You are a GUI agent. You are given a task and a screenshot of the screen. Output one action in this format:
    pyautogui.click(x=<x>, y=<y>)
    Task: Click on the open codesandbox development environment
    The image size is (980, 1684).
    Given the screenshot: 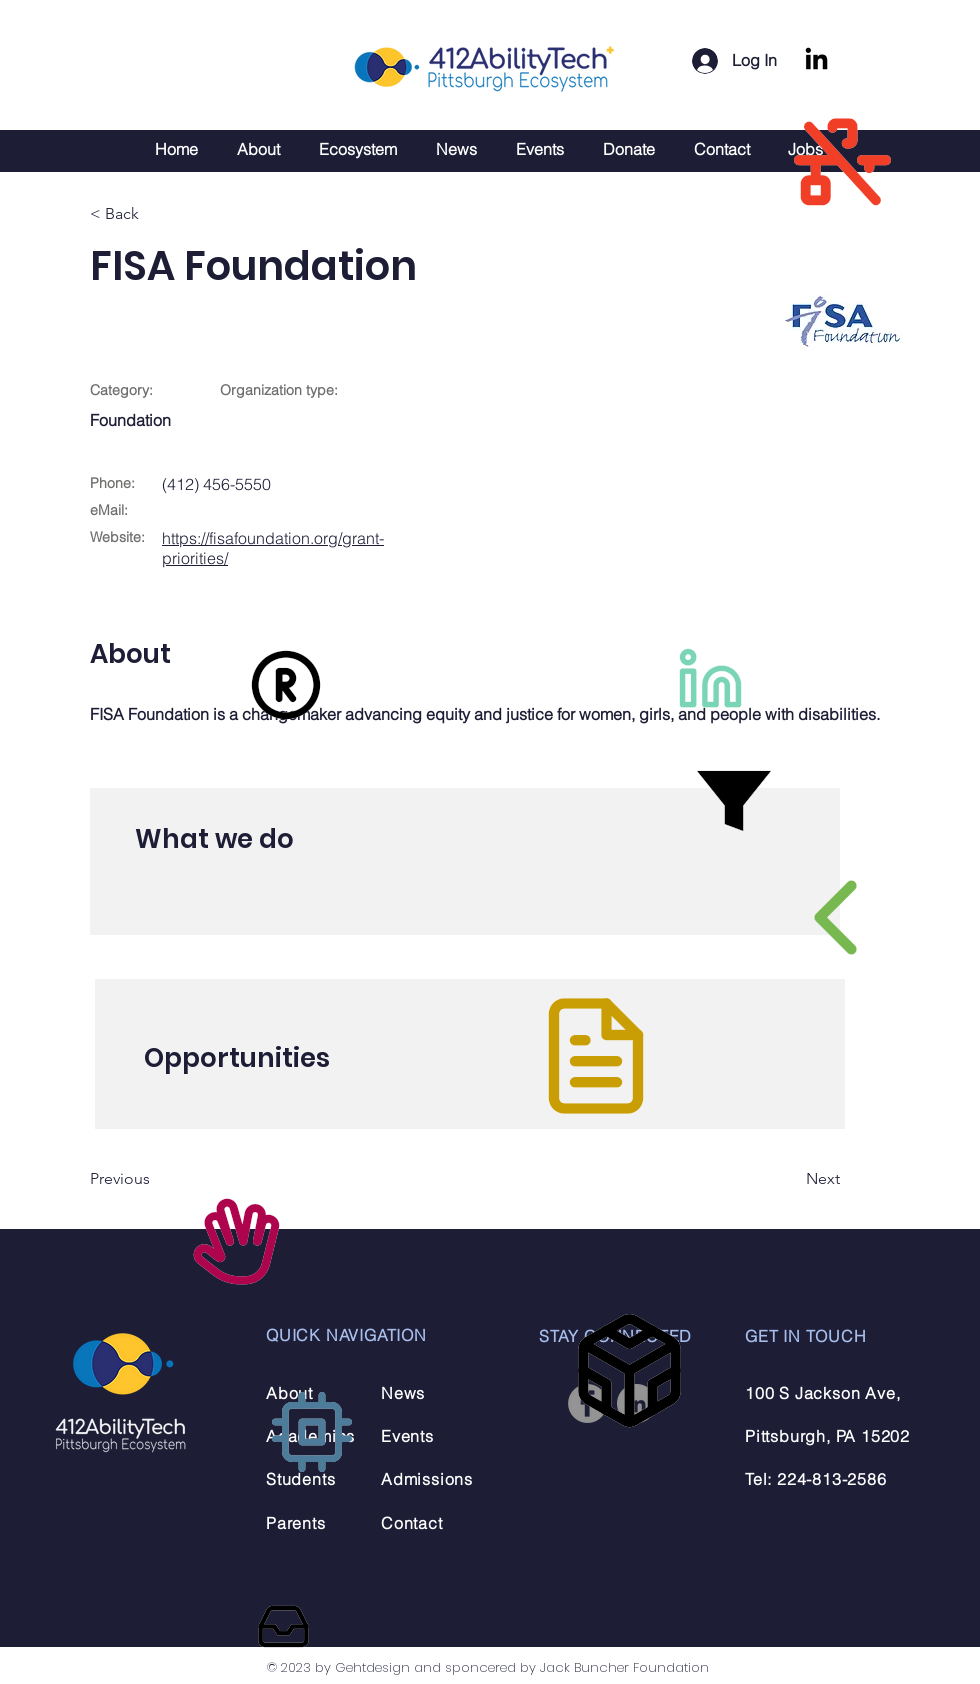 What is the action you would take?
    pyautogui.click(x=629, y=1370)
    